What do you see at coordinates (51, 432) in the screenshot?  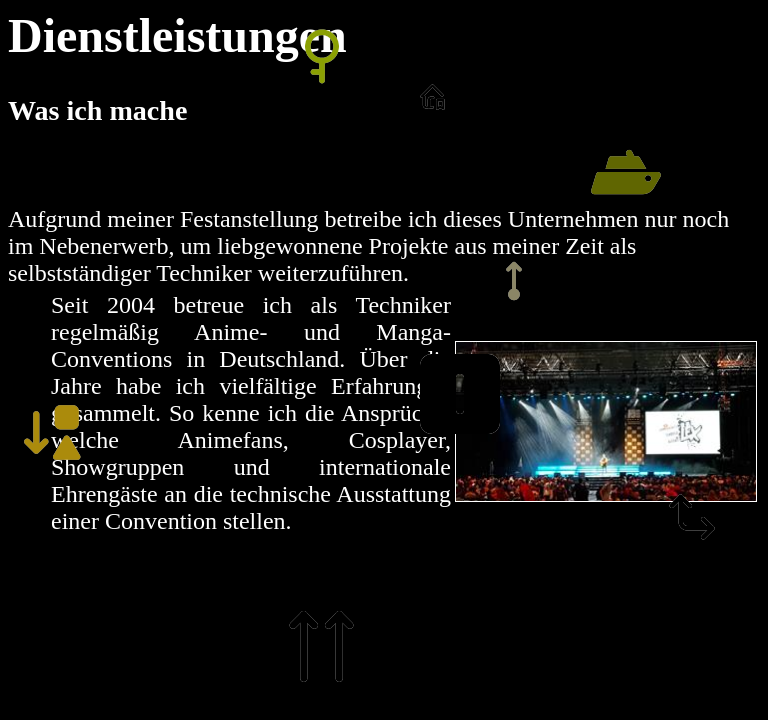 I see `sort items by shape in ascending order` at bounding box center [51, 432].